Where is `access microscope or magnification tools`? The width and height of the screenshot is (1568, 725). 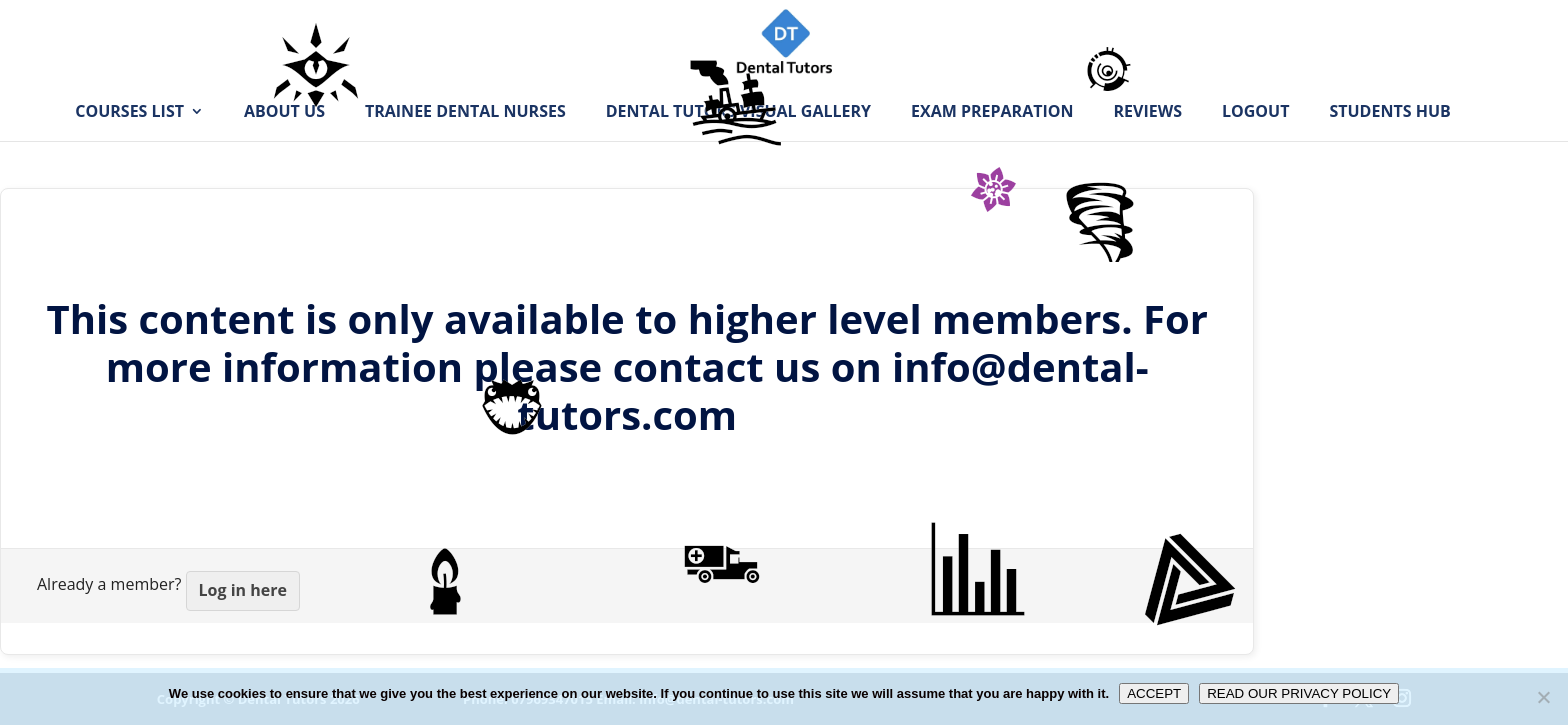 access microscope or magnification tools is located at coordinates (1109, 69).